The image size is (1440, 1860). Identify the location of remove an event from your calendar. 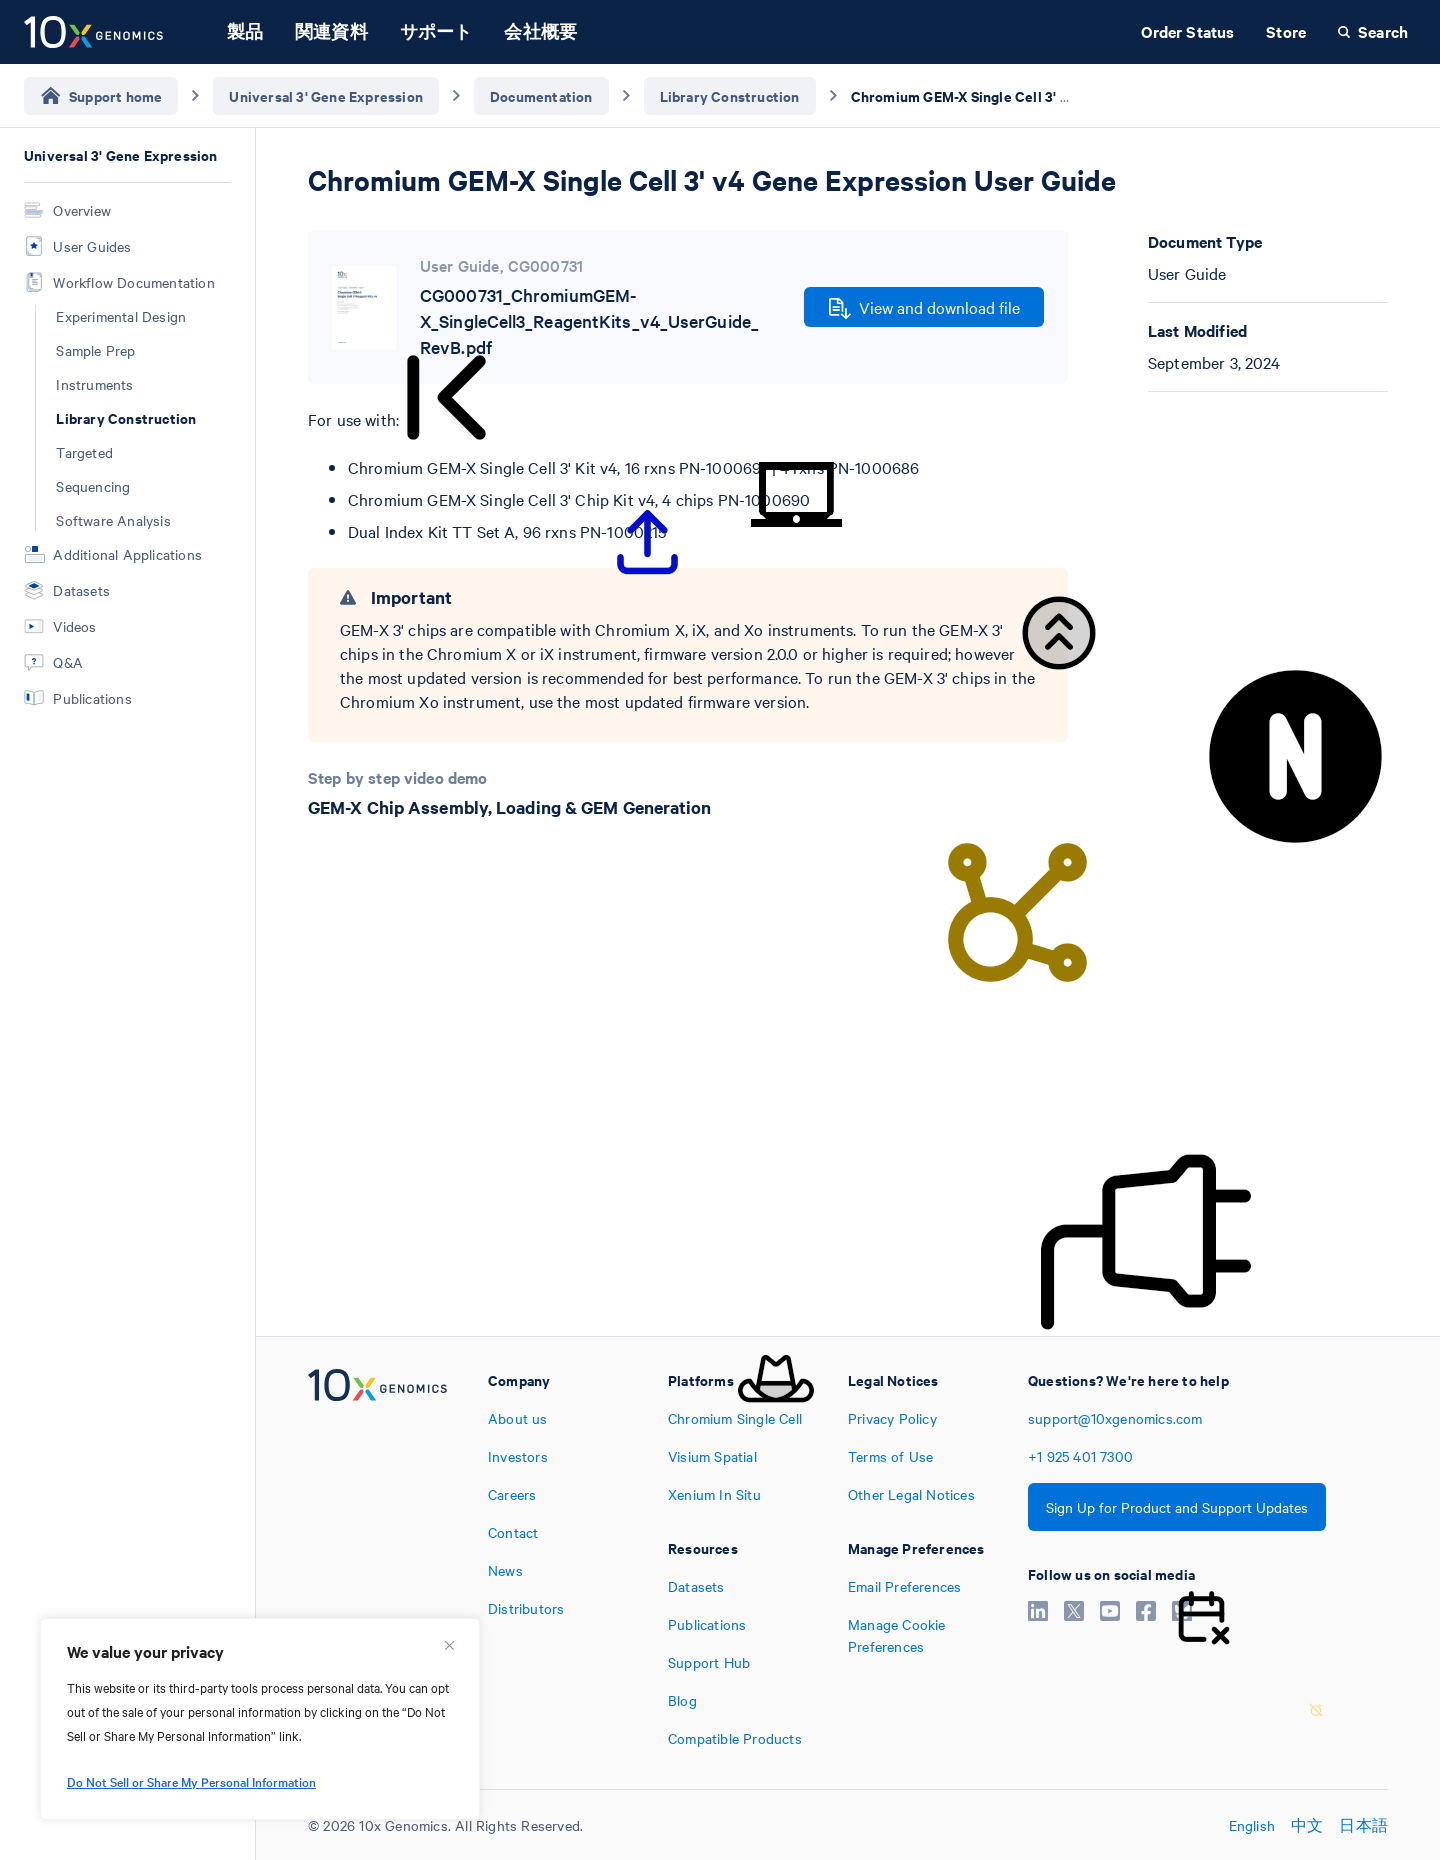
(1201, 1616).